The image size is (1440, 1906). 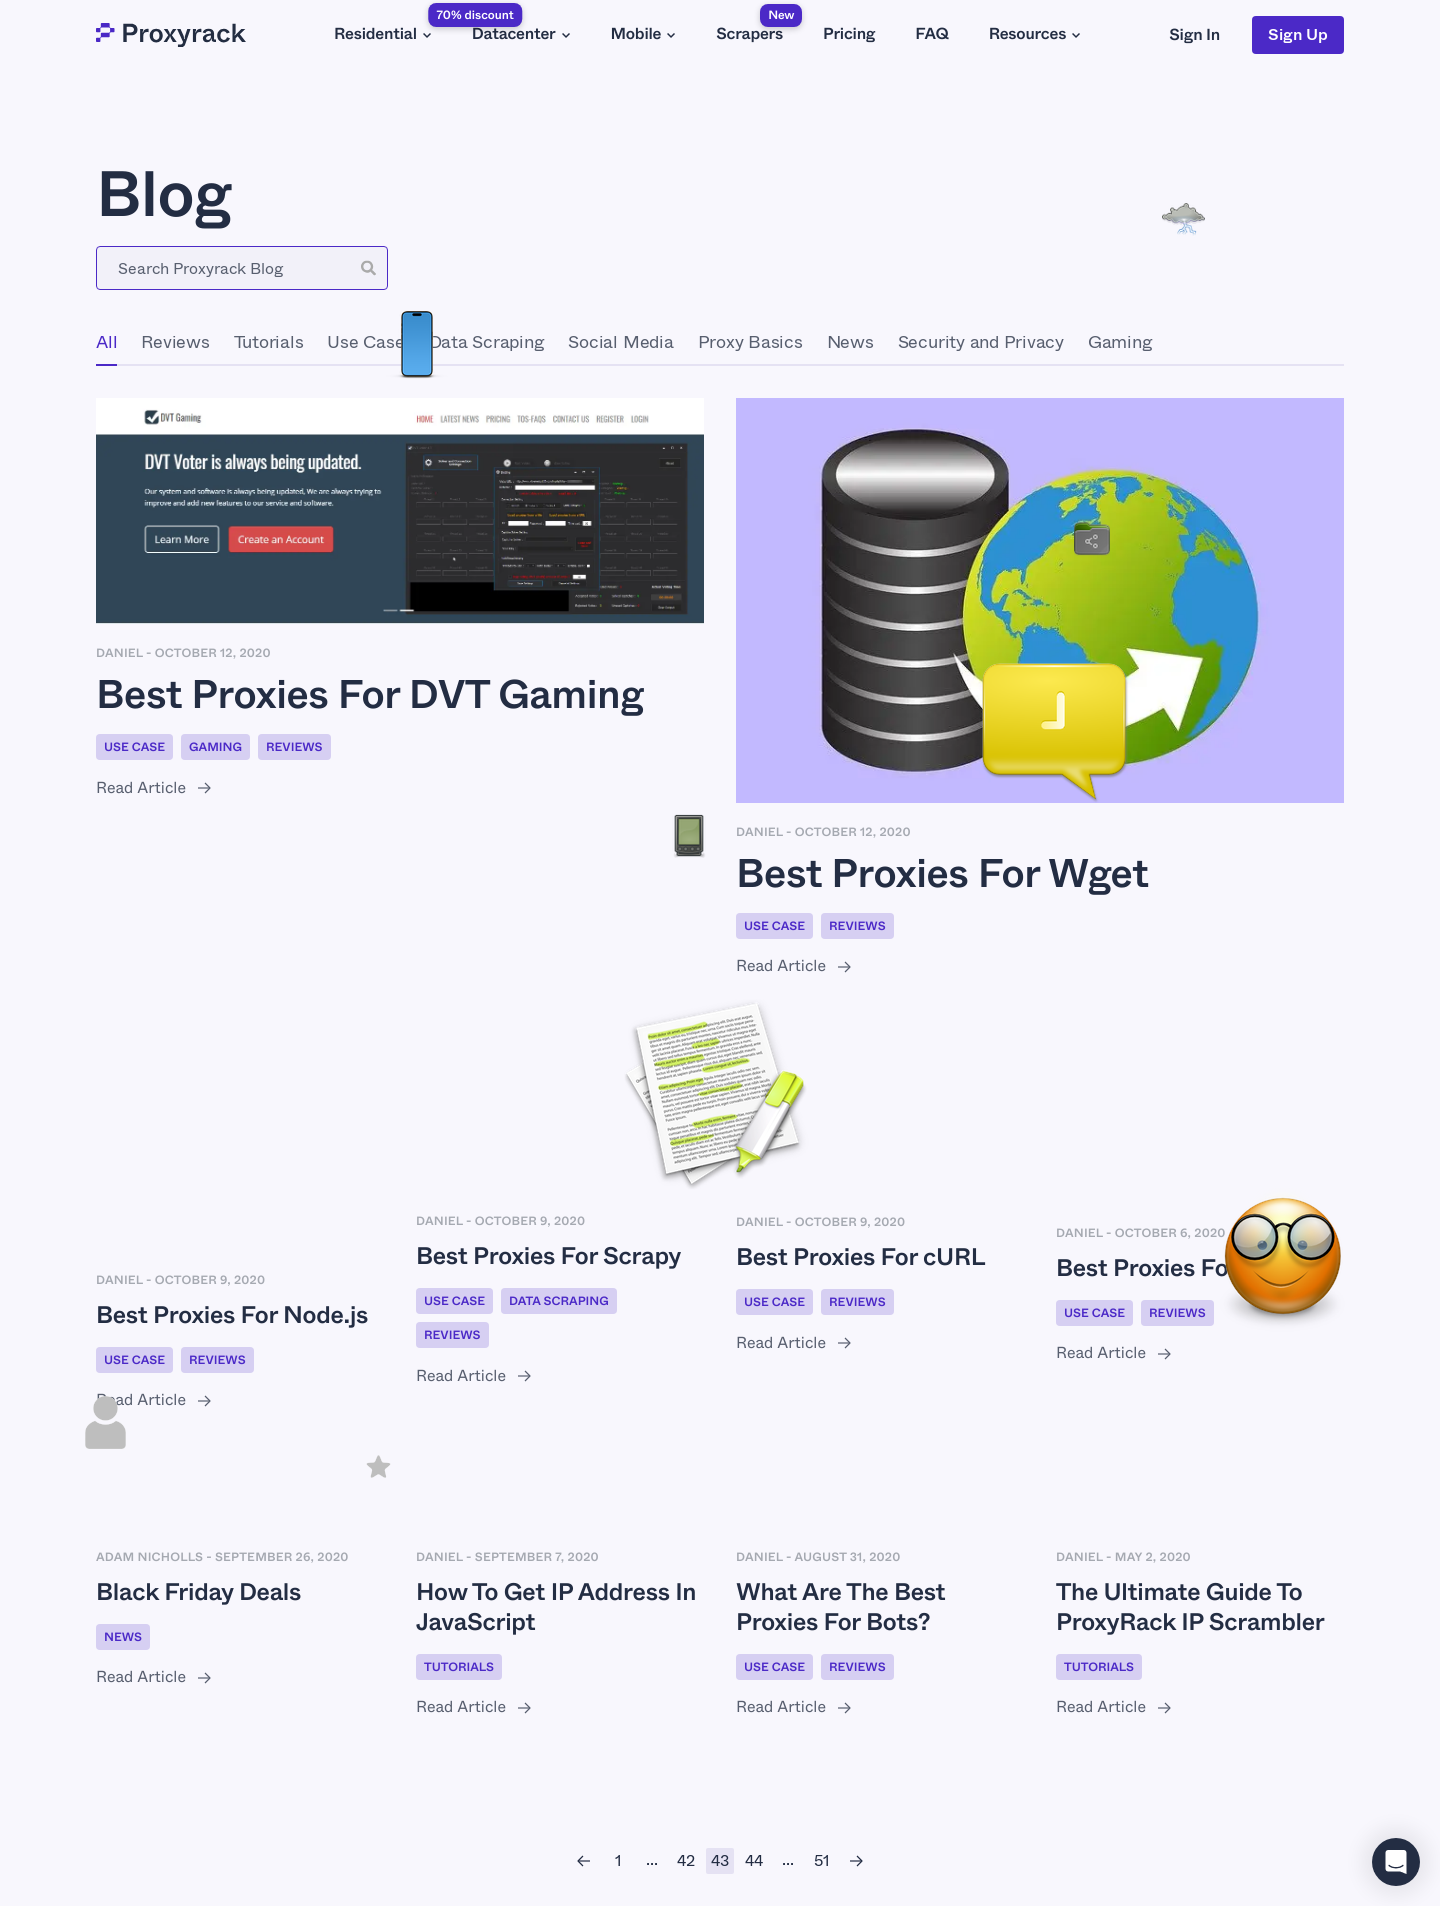 I want to click on access your bookmarked items, so click(x=378, y=1467).